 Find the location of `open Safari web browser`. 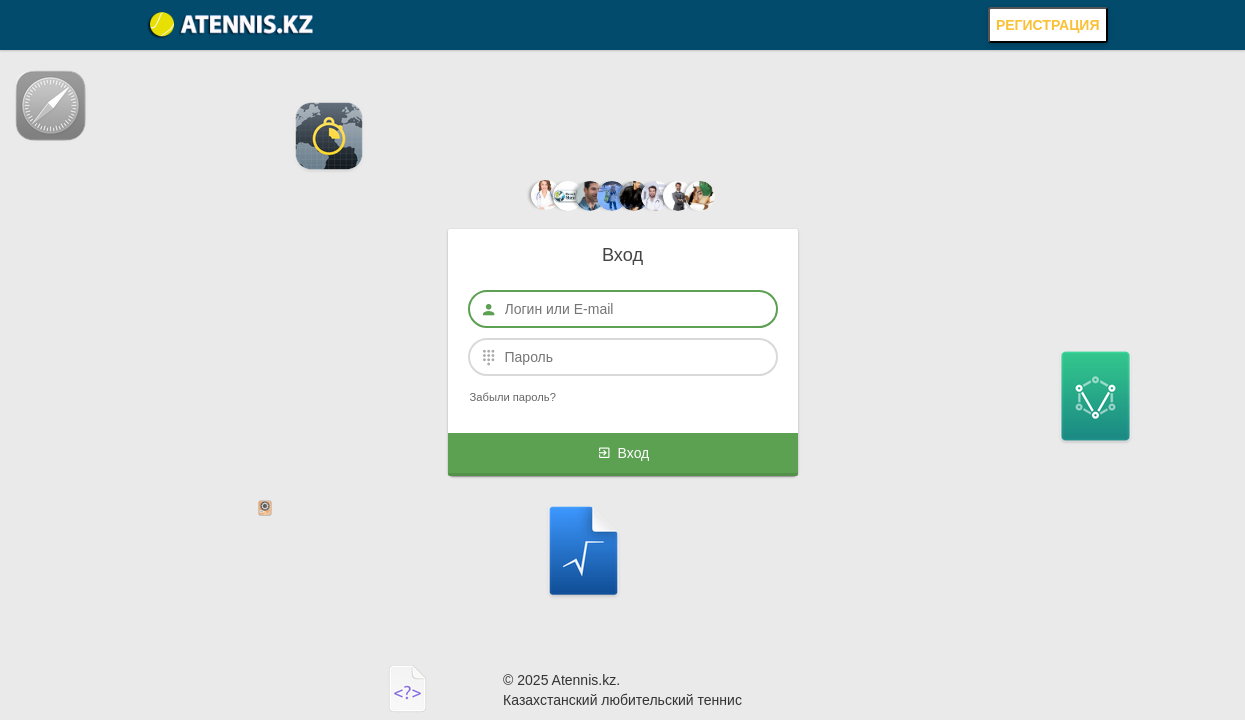

open Safari web browser is located at coordinates (50, 105).